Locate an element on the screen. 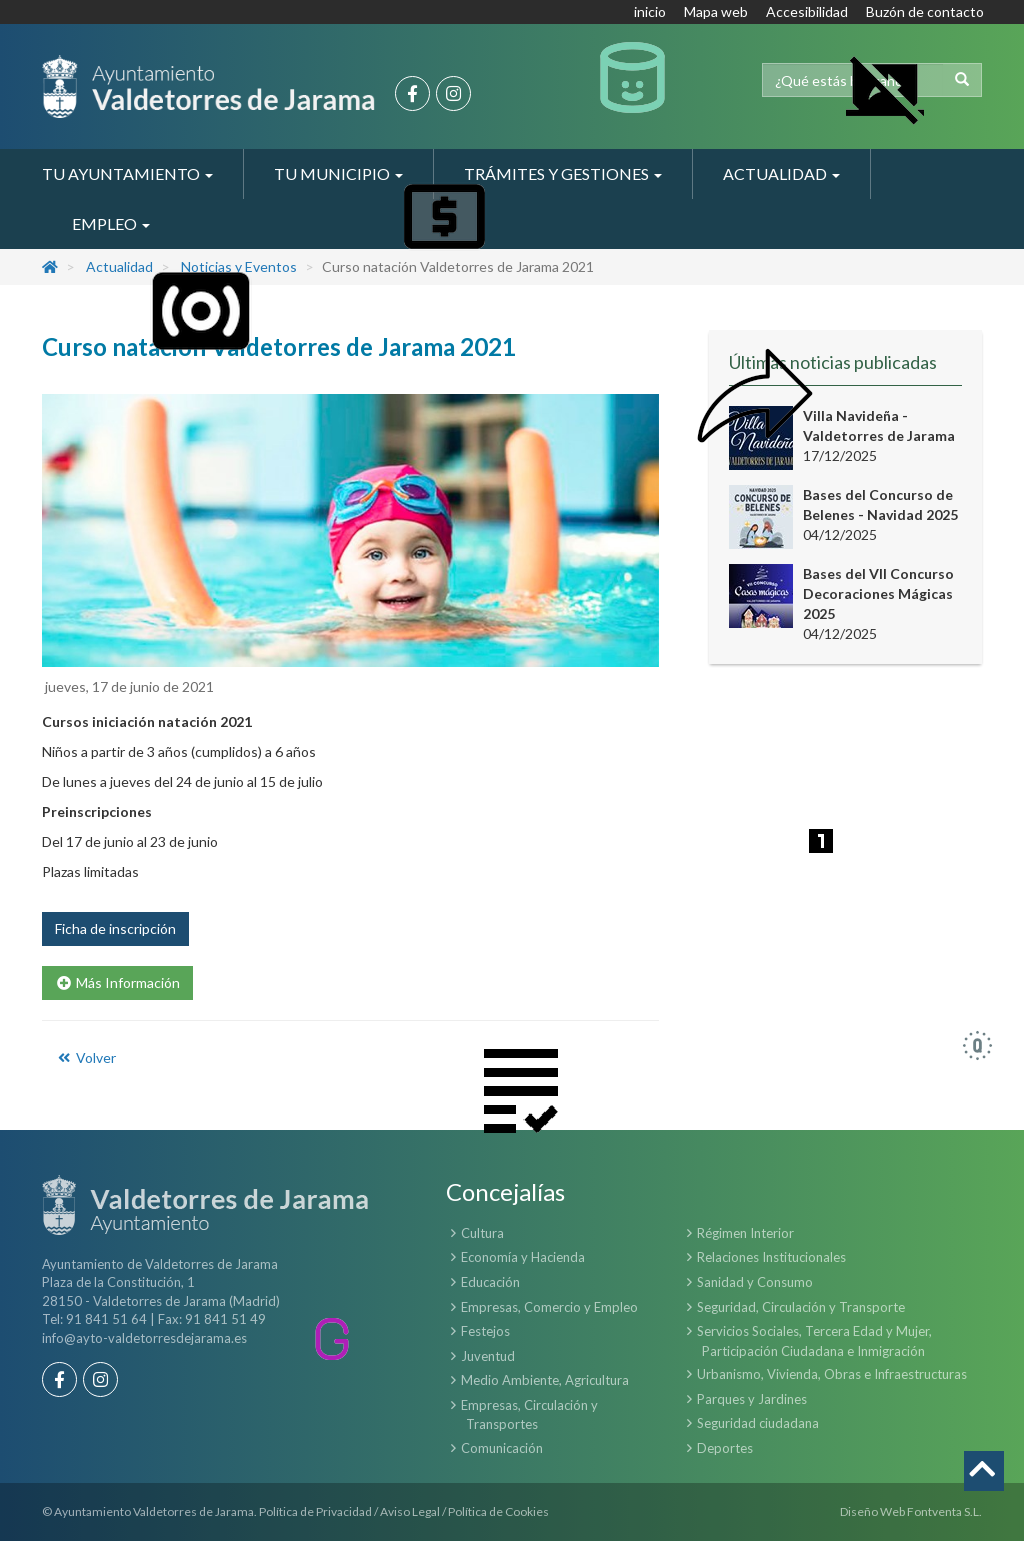 The width and height of the screenshot is (1024, 1541). indicates a loading or processing state for Q-related feature is located at coordinates (977, 1045).